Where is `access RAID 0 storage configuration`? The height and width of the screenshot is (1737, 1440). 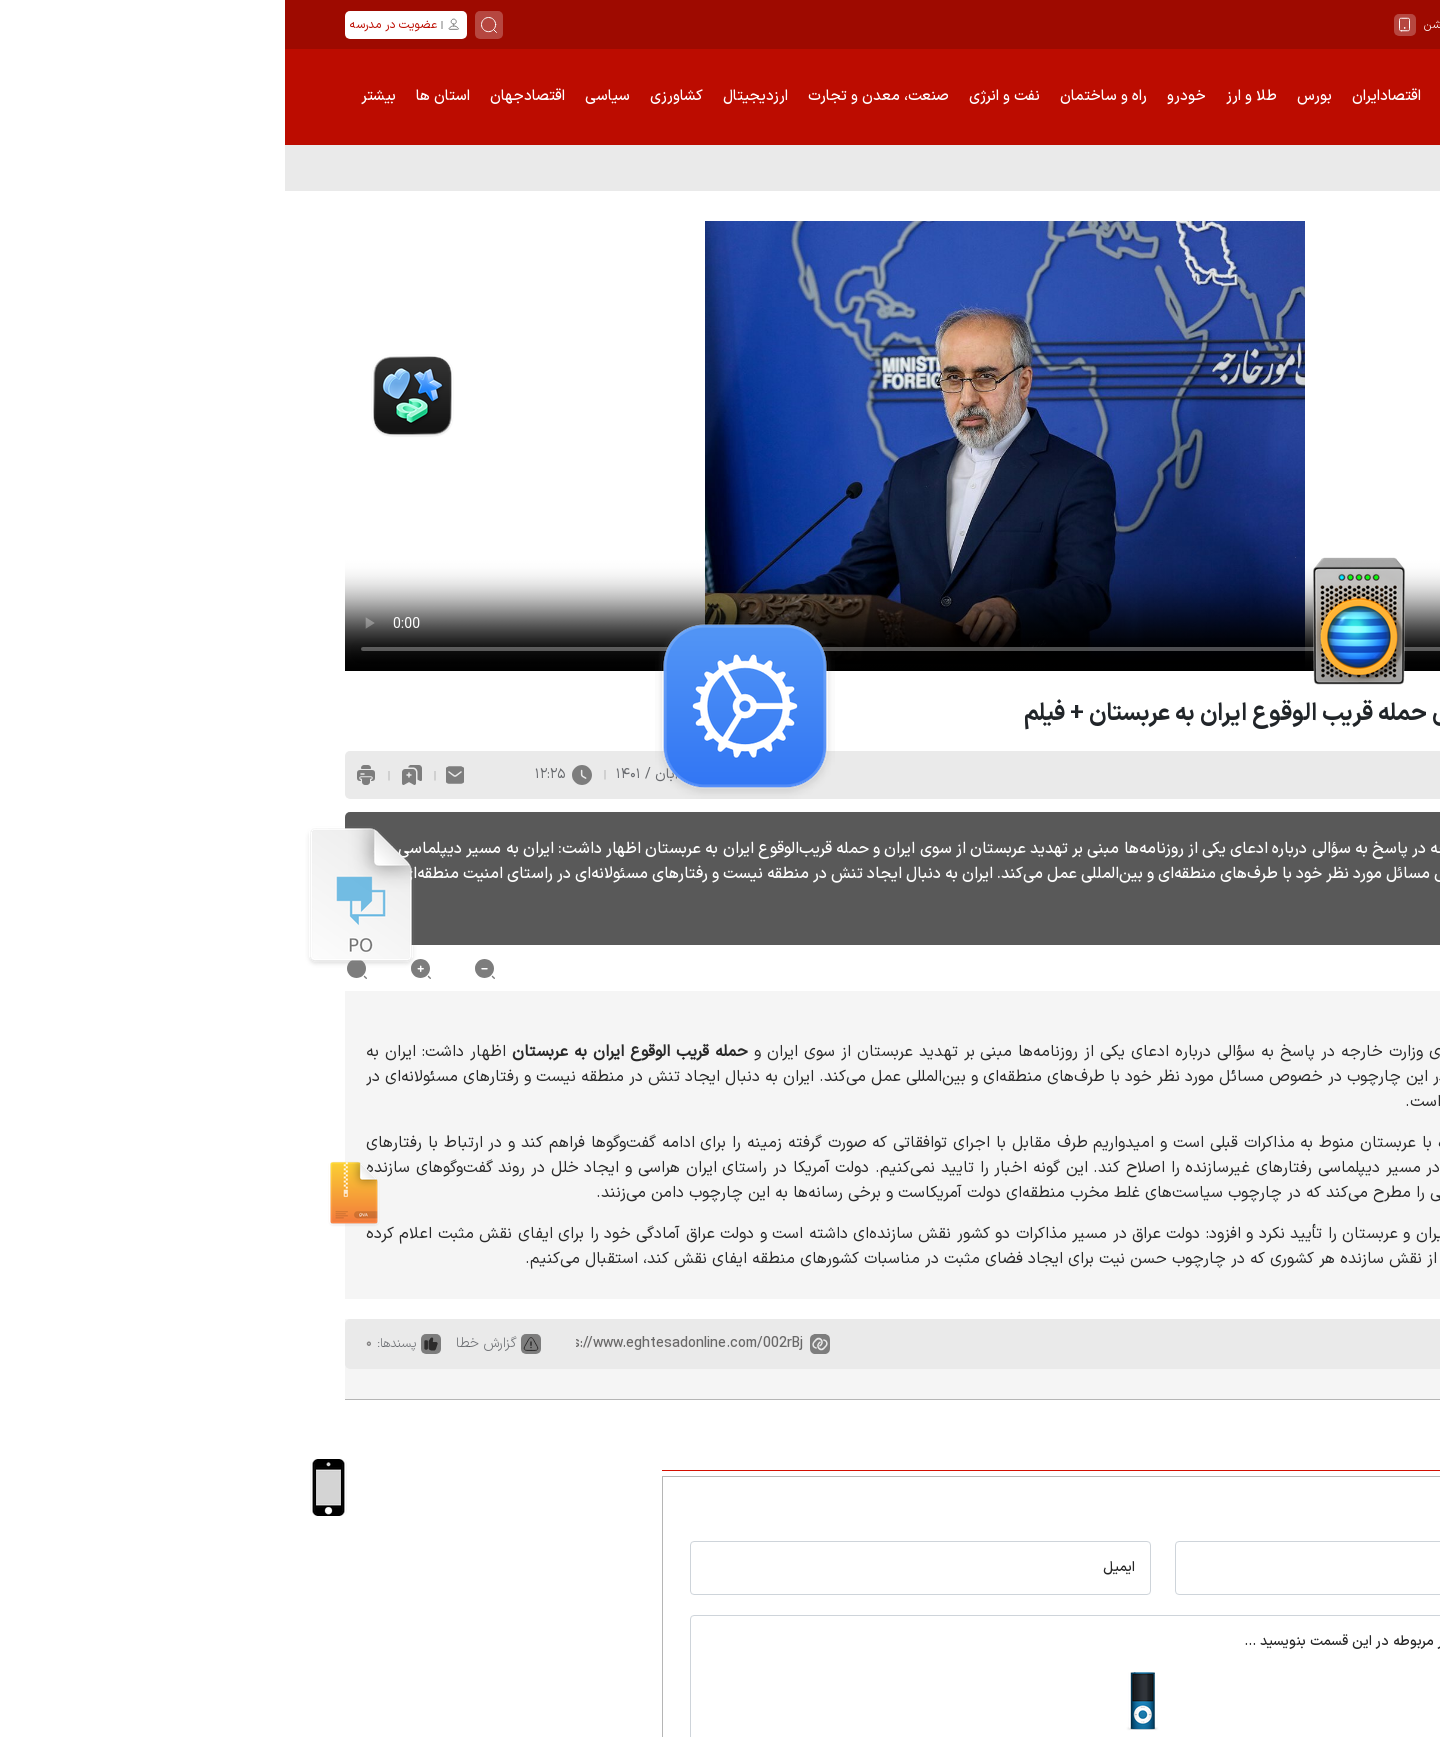 access RAID 0 storage configuration is located at coordinates (1359, 621).